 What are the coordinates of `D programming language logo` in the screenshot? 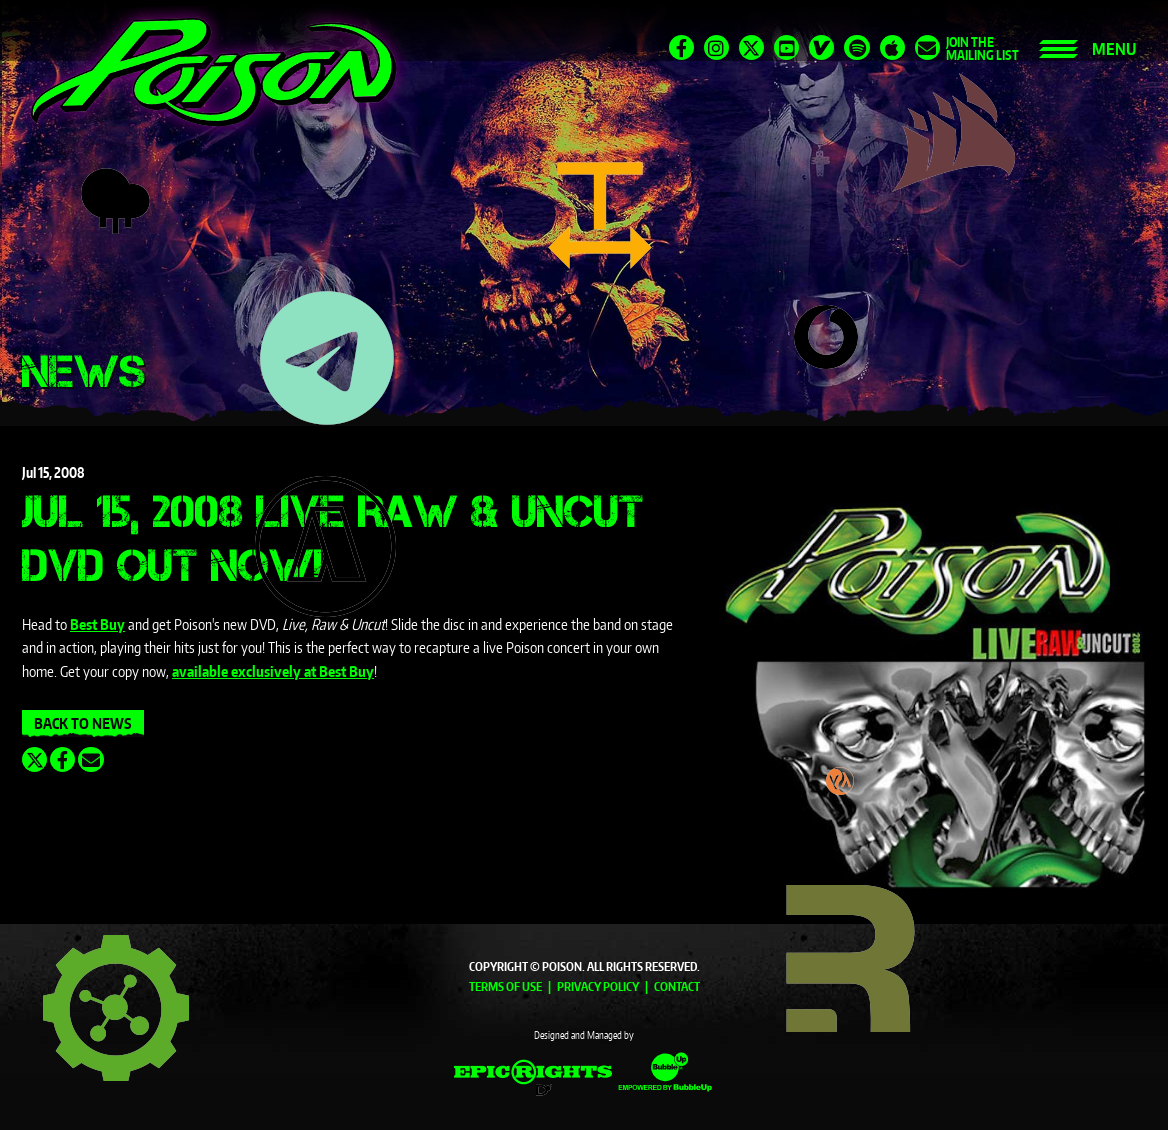 It's located at (544, 1090).